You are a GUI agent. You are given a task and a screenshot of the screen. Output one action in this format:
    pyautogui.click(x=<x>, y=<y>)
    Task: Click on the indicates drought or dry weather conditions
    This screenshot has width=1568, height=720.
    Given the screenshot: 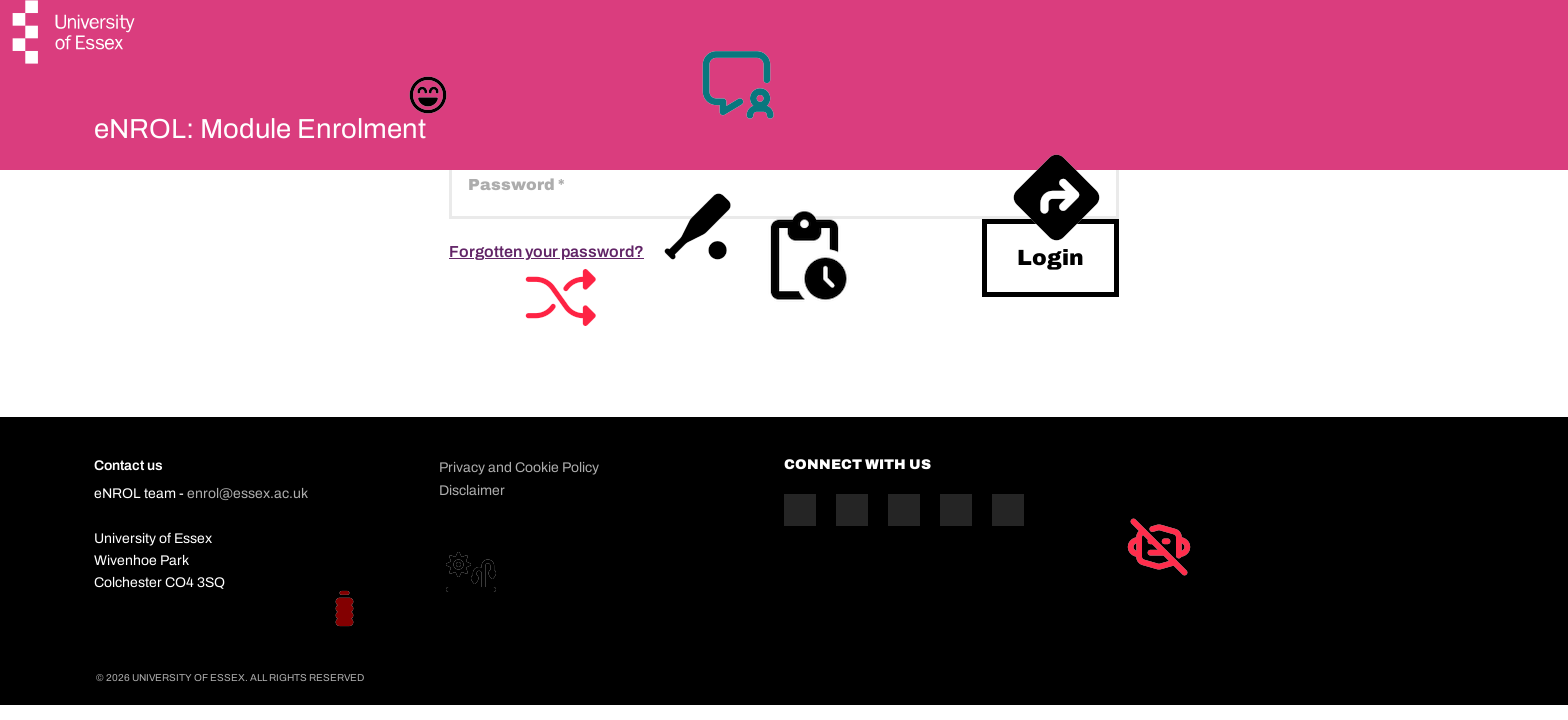 What is the action you would take?
    pyautogui.click(x=471, y=572)
    